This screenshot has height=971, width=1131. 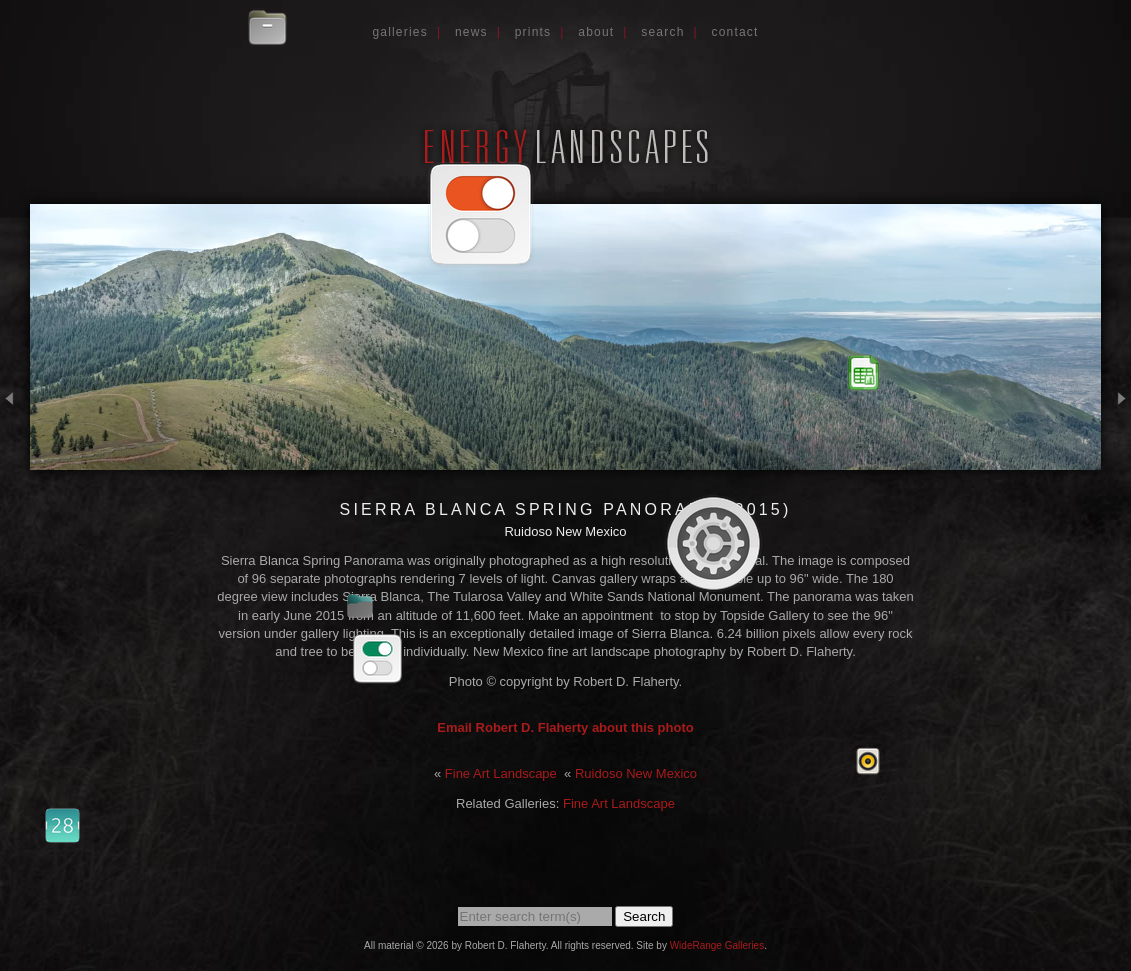 What do you see at coordinates (863, 372) in the screenshot?
I see `open a libreoffice calc spreadsheet file` at bounding box center [863, 372].